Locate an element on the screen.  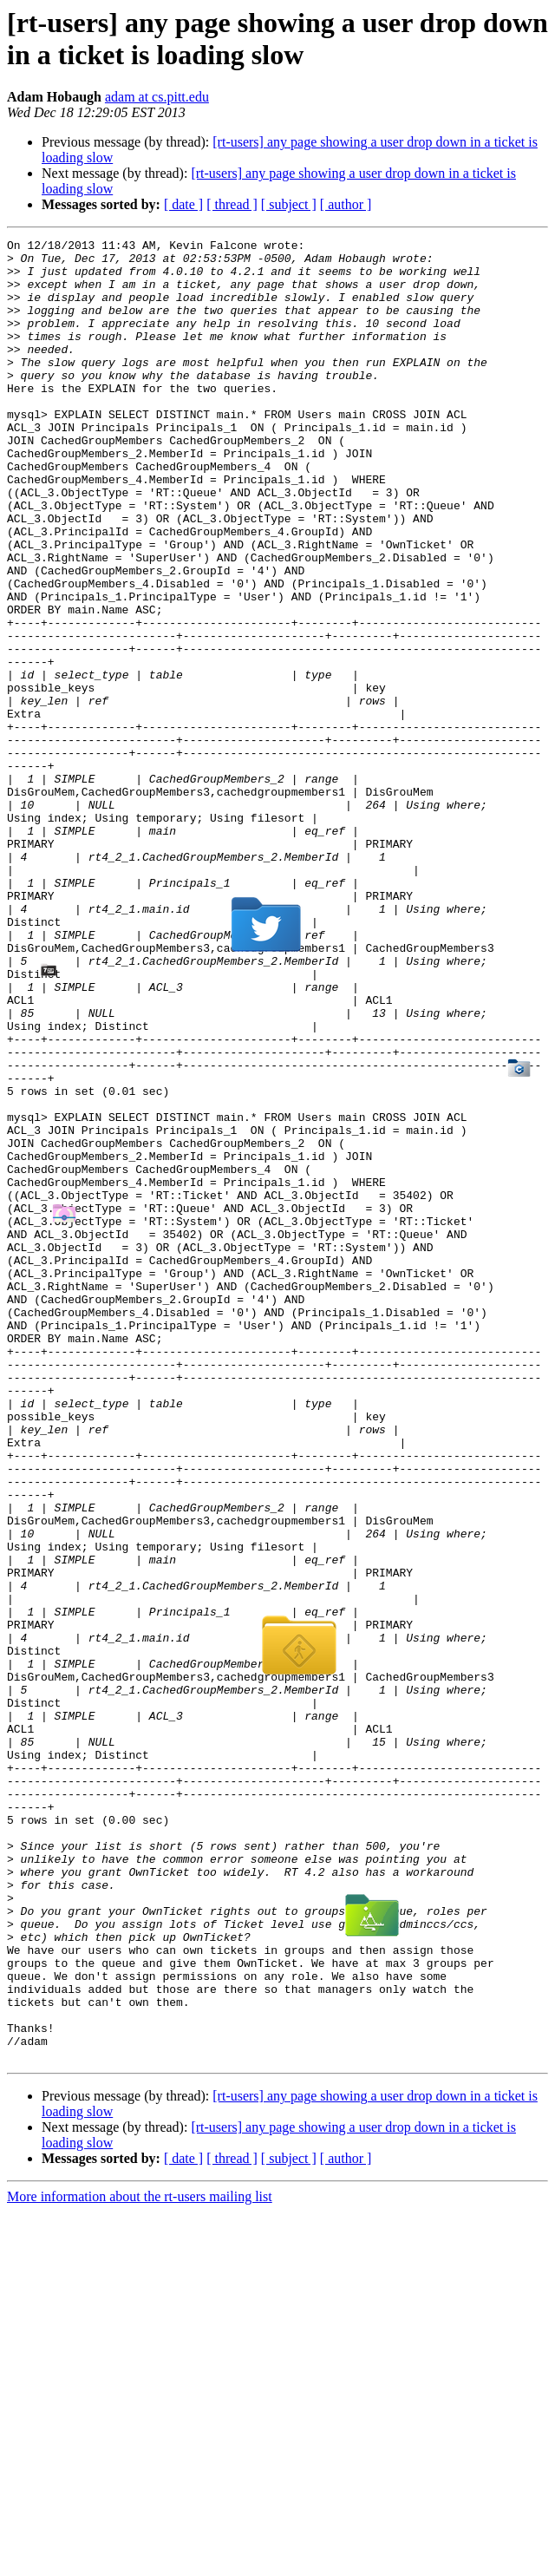
open folder containing Twitter-related files is located at coordinates (265, 926).